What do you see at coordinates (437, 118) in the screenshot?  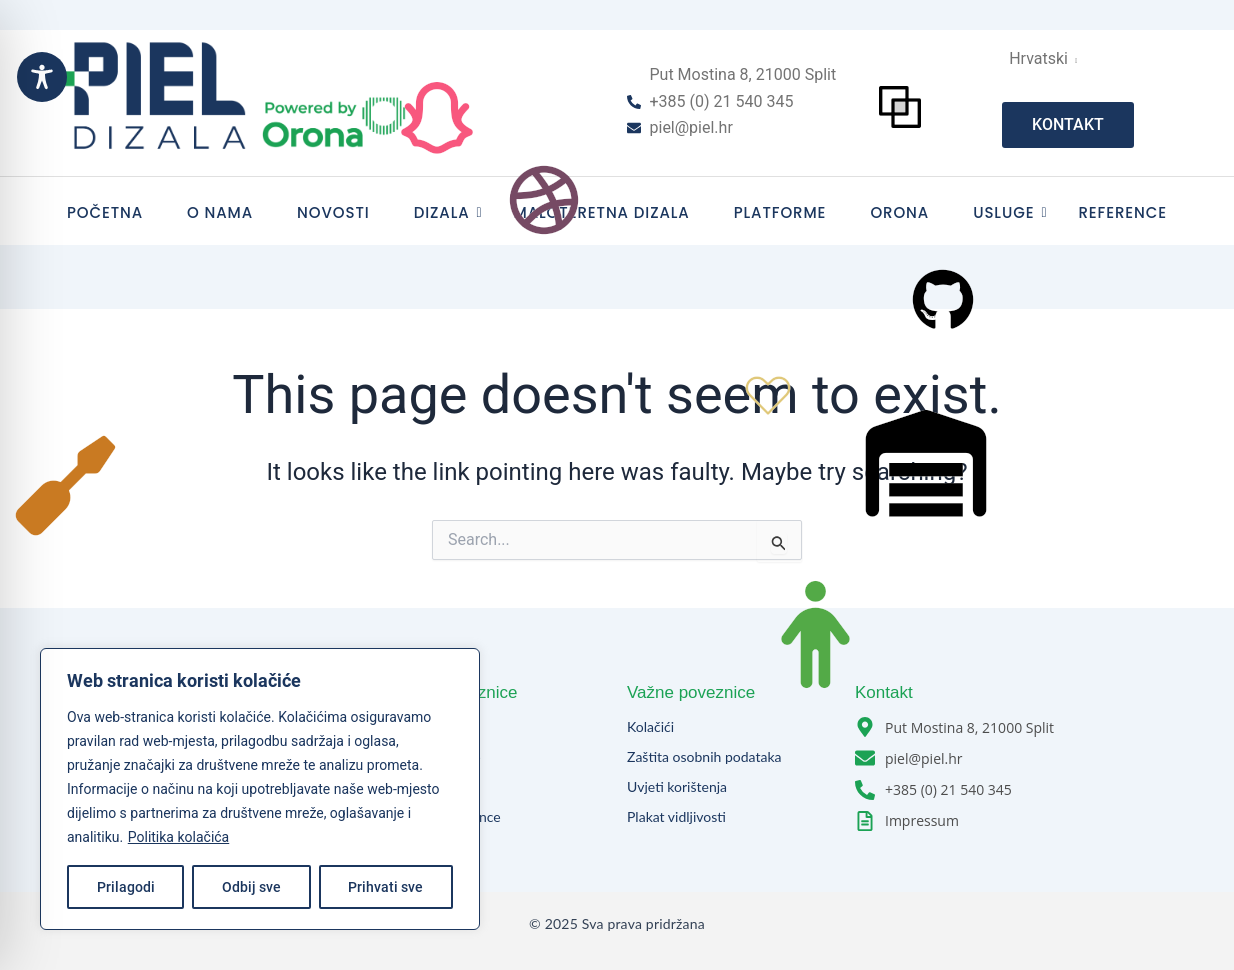 I see `open Snapchat` at bounding box center [437, 118].